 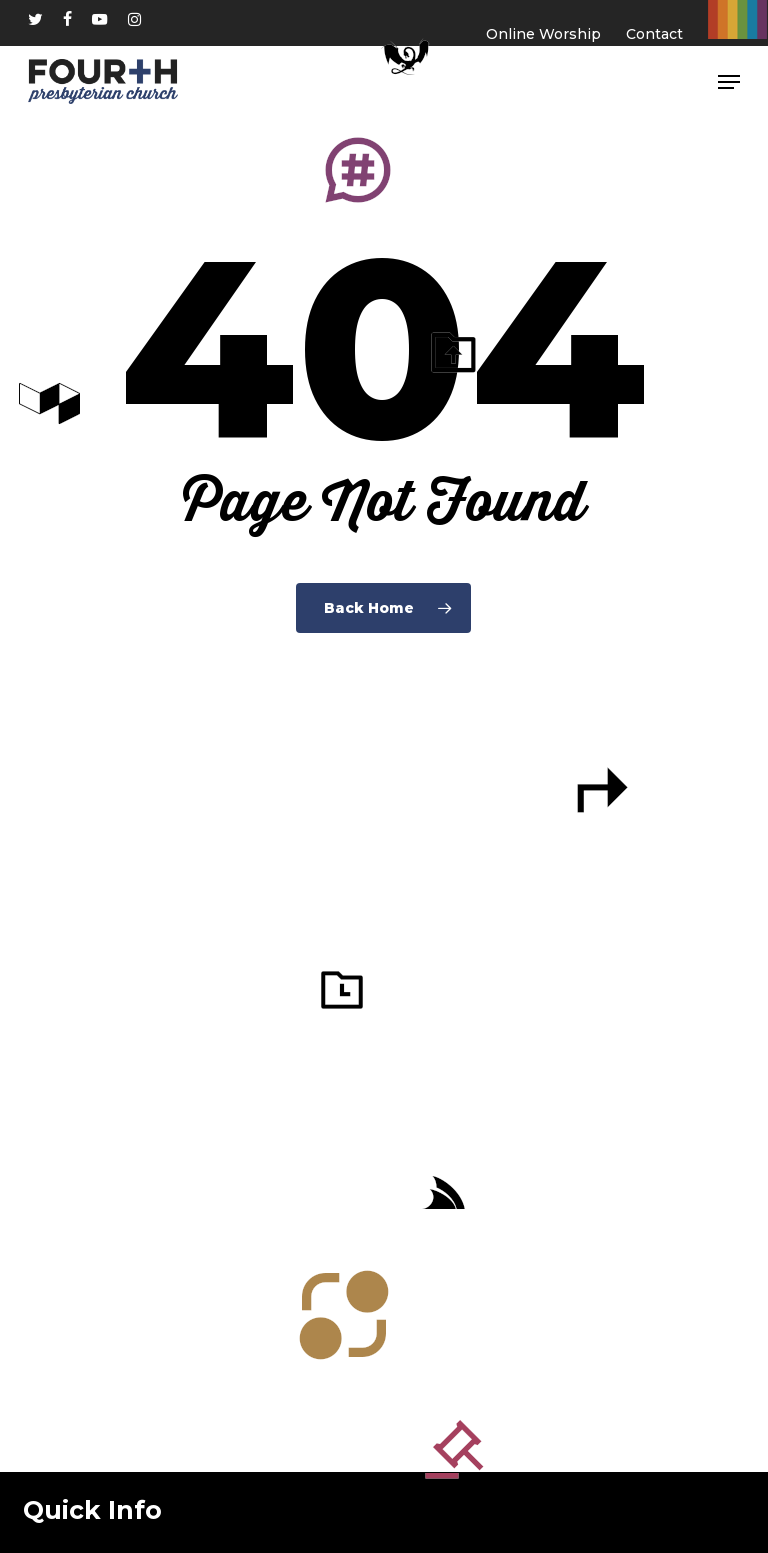 What do you see at coordinates (453, 1451) in the screenshot?
I see `place a bid on an item` at bounding box center [453, 1451].